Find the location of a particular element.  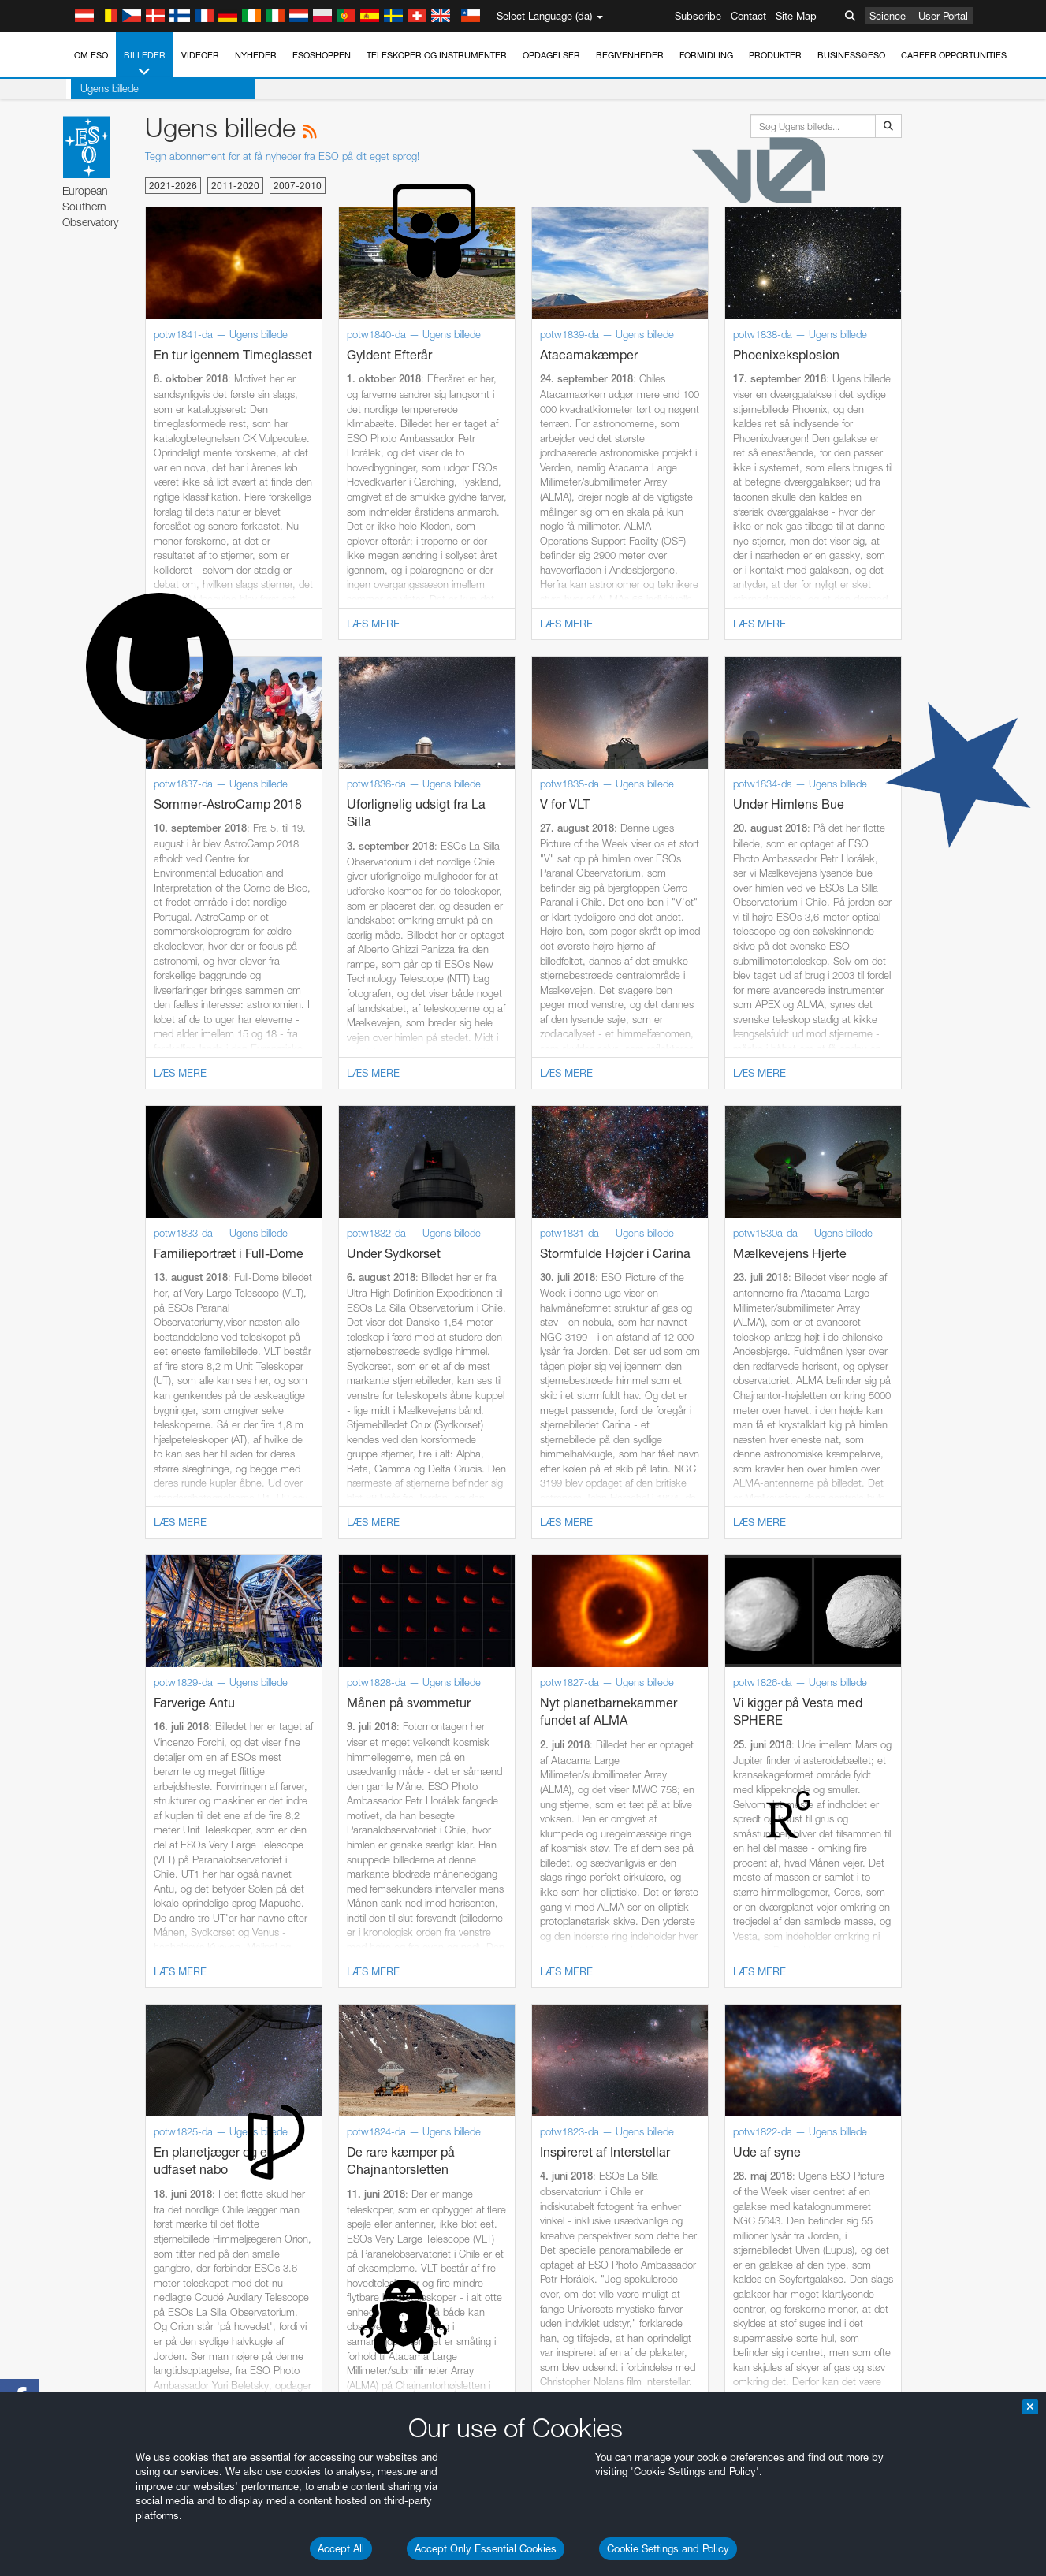

open cryptomator encryption app is located at coordinates (404, 2317).